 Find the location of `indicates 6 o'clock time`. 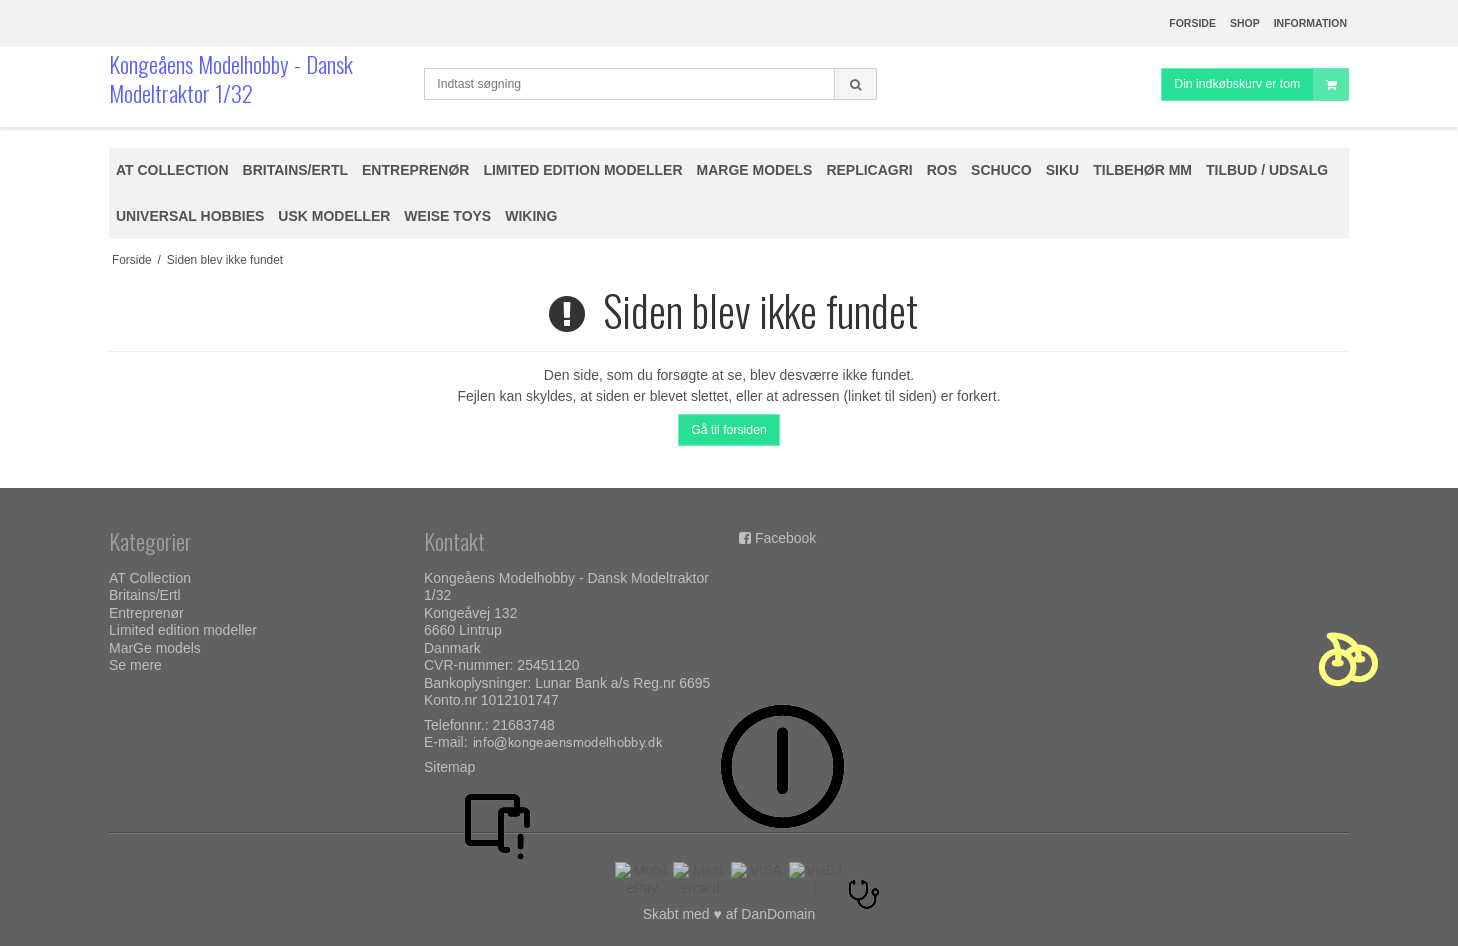

indicates 6 o'clock time is located at coordinates (782, 766).